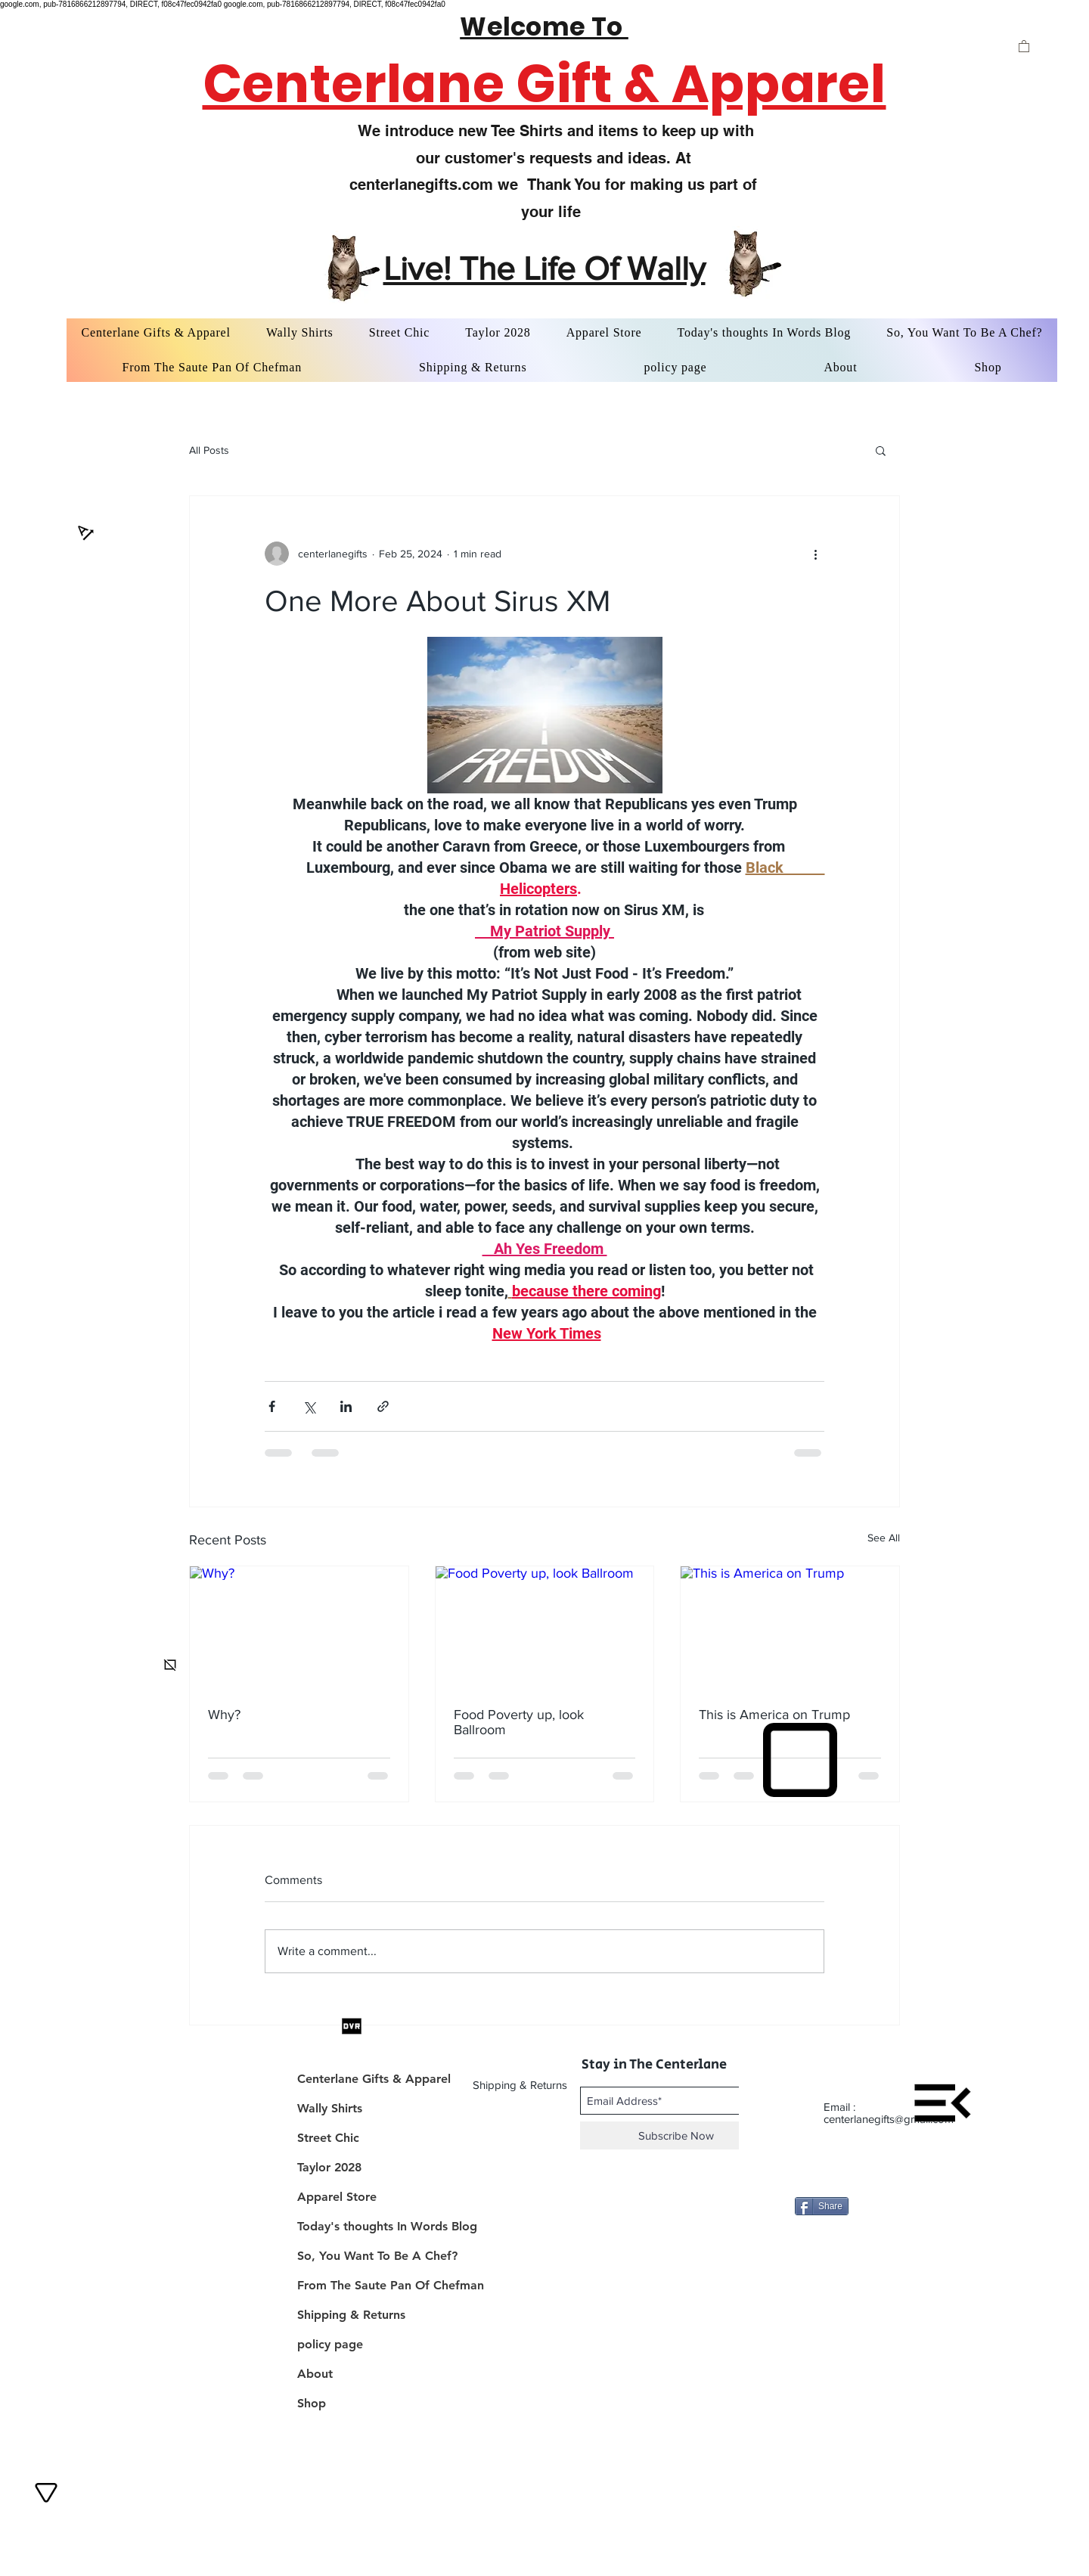 This screenshot has width=1089, height=2576. What do you see at coordinates (170, 1665) in the screenshot?
I see `indicates browser not supported for this feature` at bounding box center [170, 1665].